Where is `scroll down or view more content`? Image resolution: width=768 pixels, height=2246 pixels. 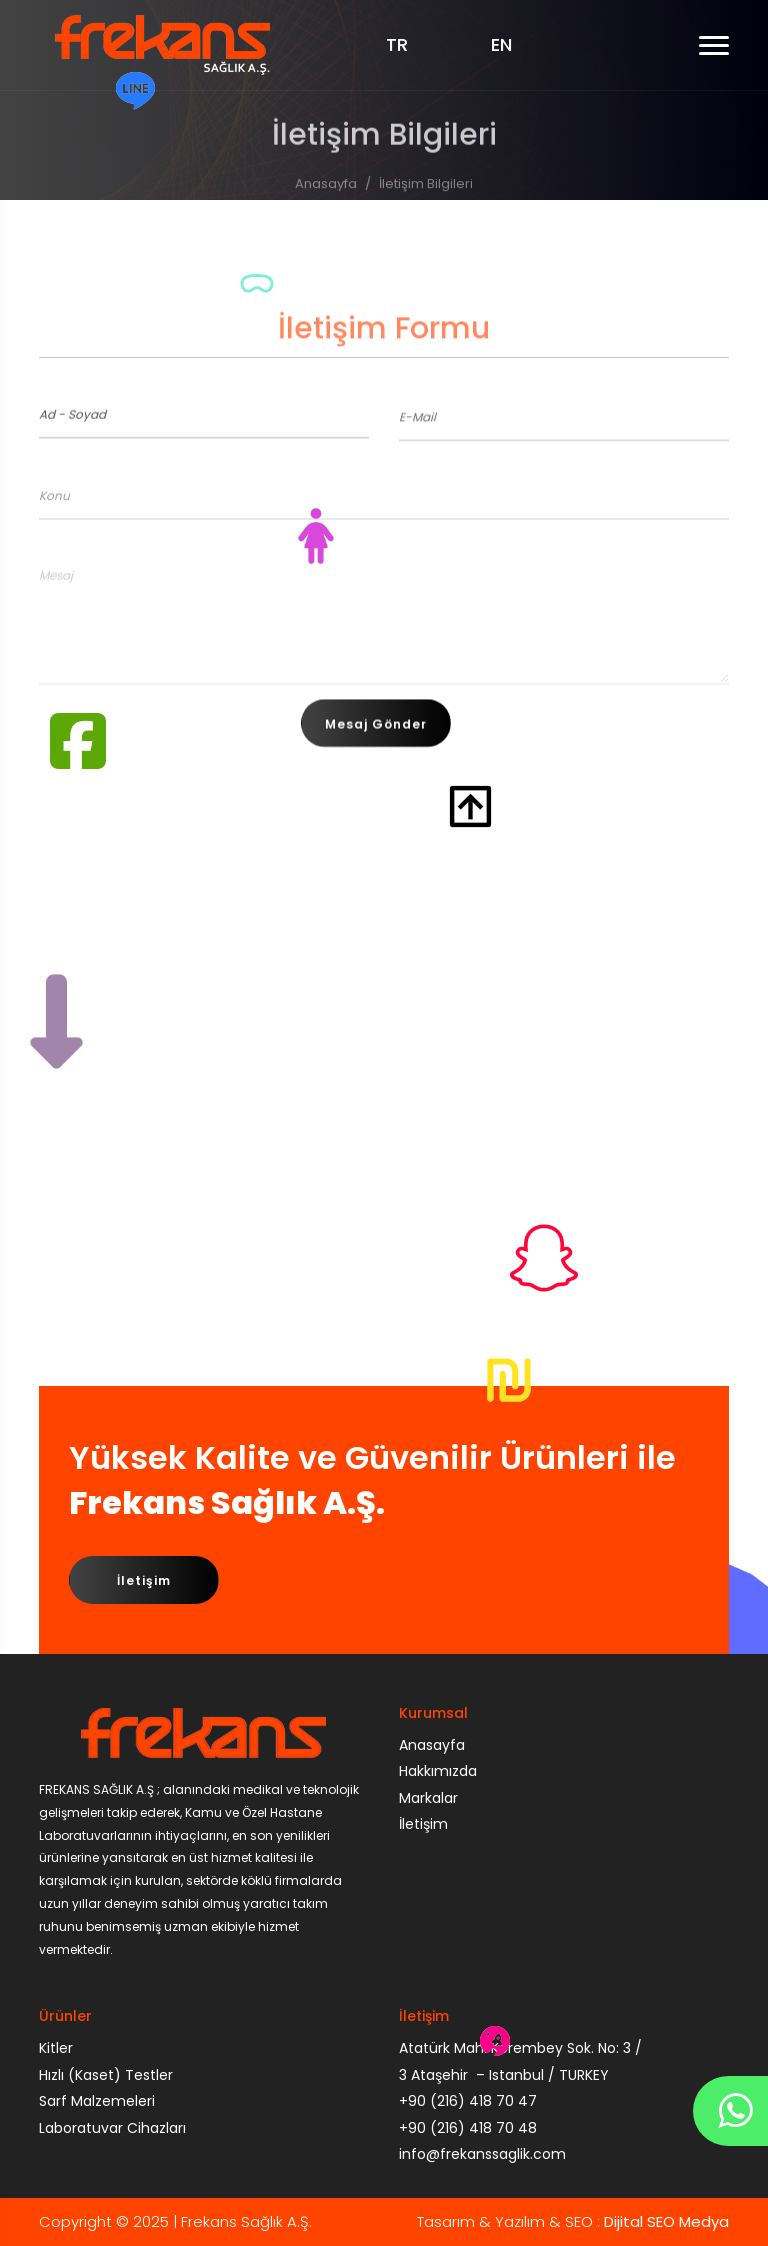 scroll down or view more content is located at coordinates (56, 1021).